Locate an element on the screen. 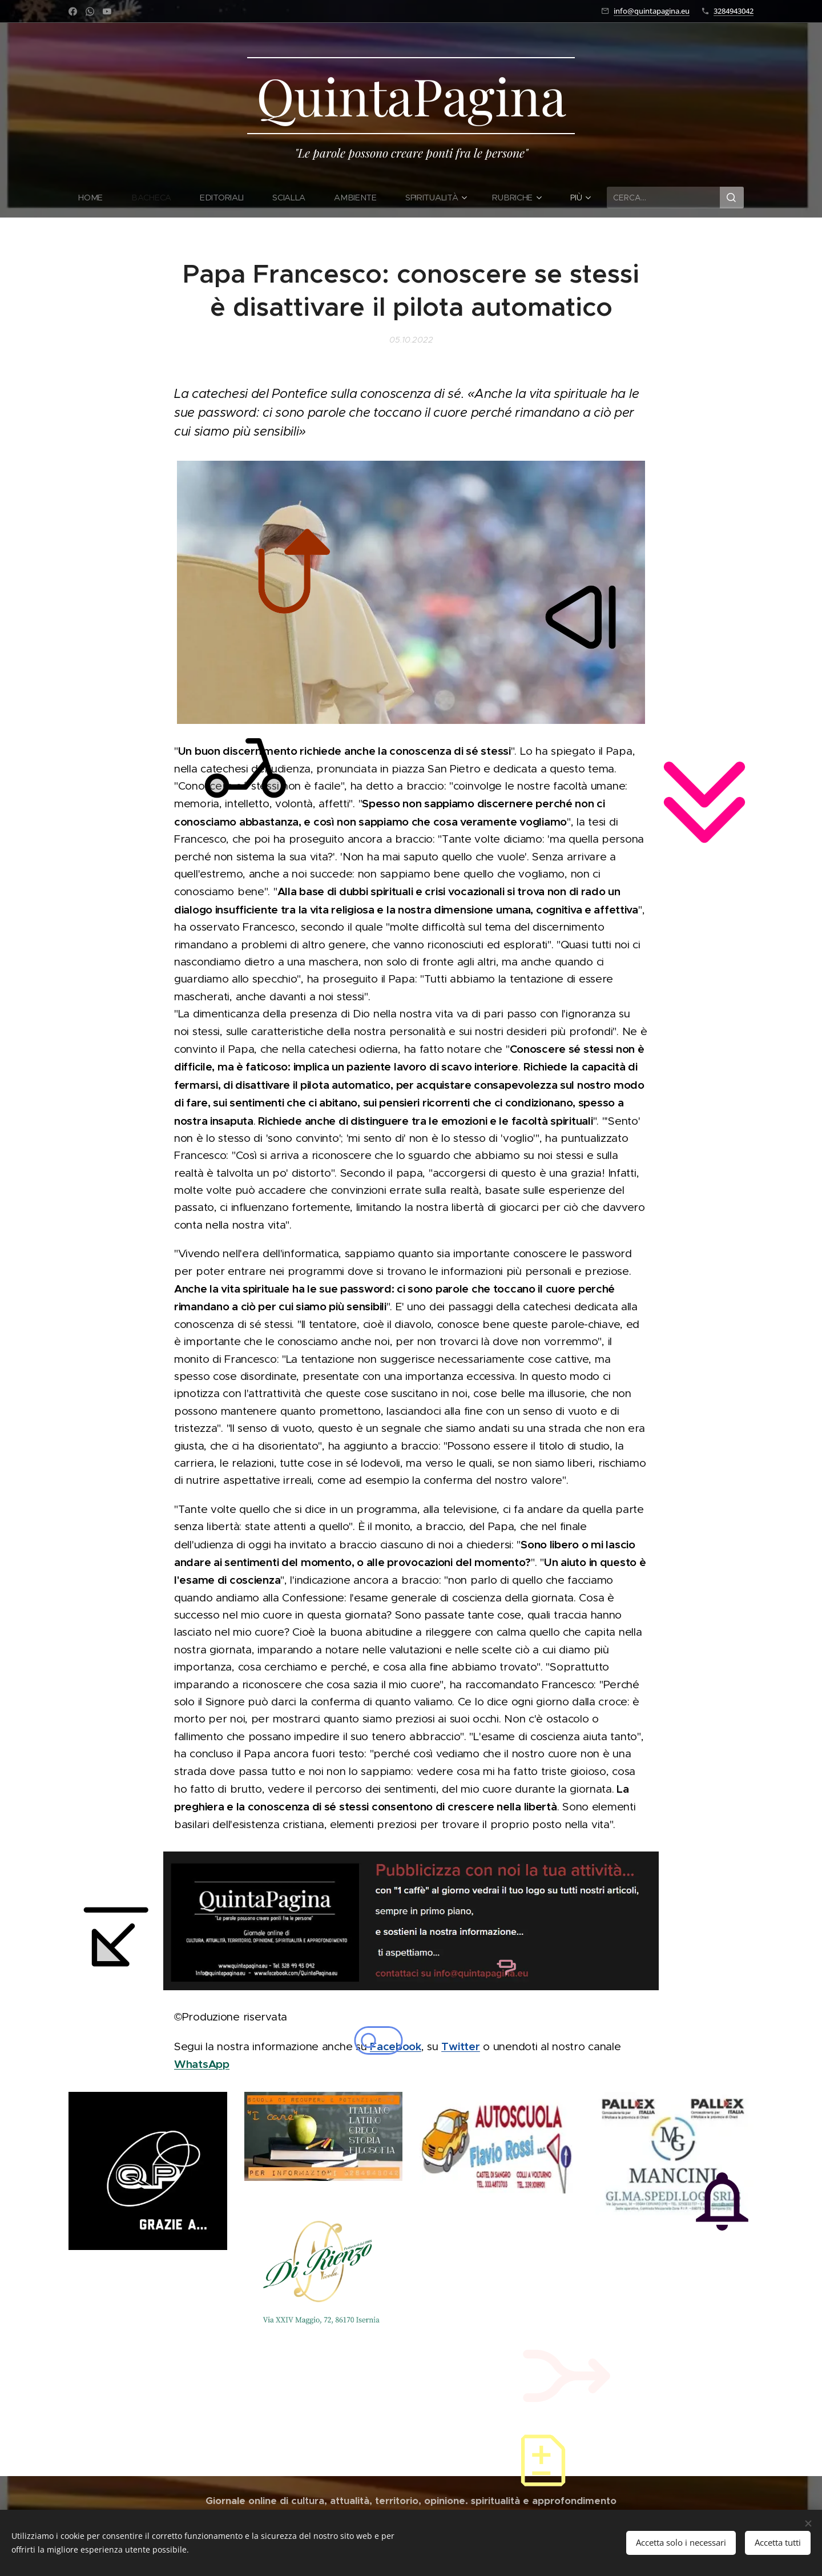  redo or repeat last action is located at coordinates (291, 571).